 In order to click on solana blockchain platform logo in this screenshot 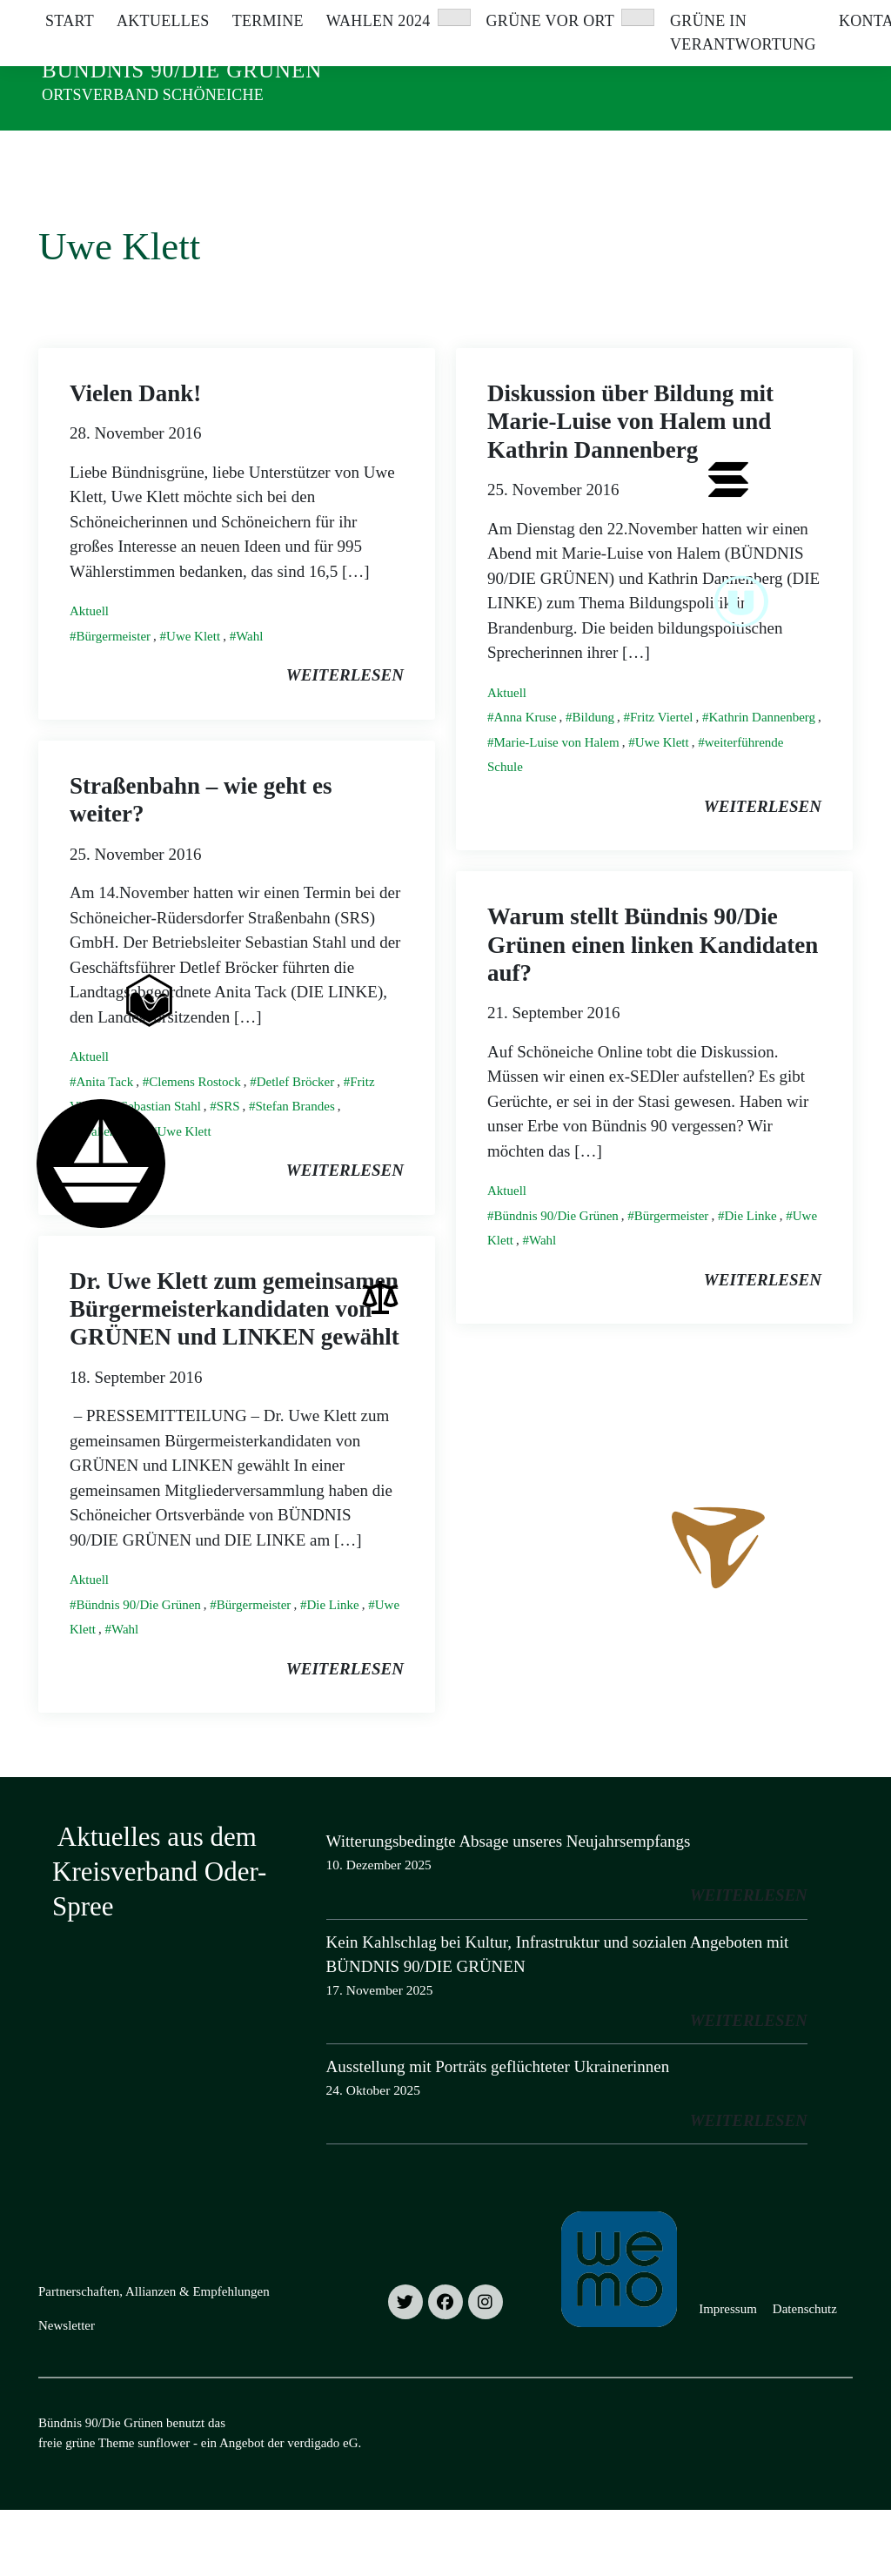, I will do `click(728, 480)`.